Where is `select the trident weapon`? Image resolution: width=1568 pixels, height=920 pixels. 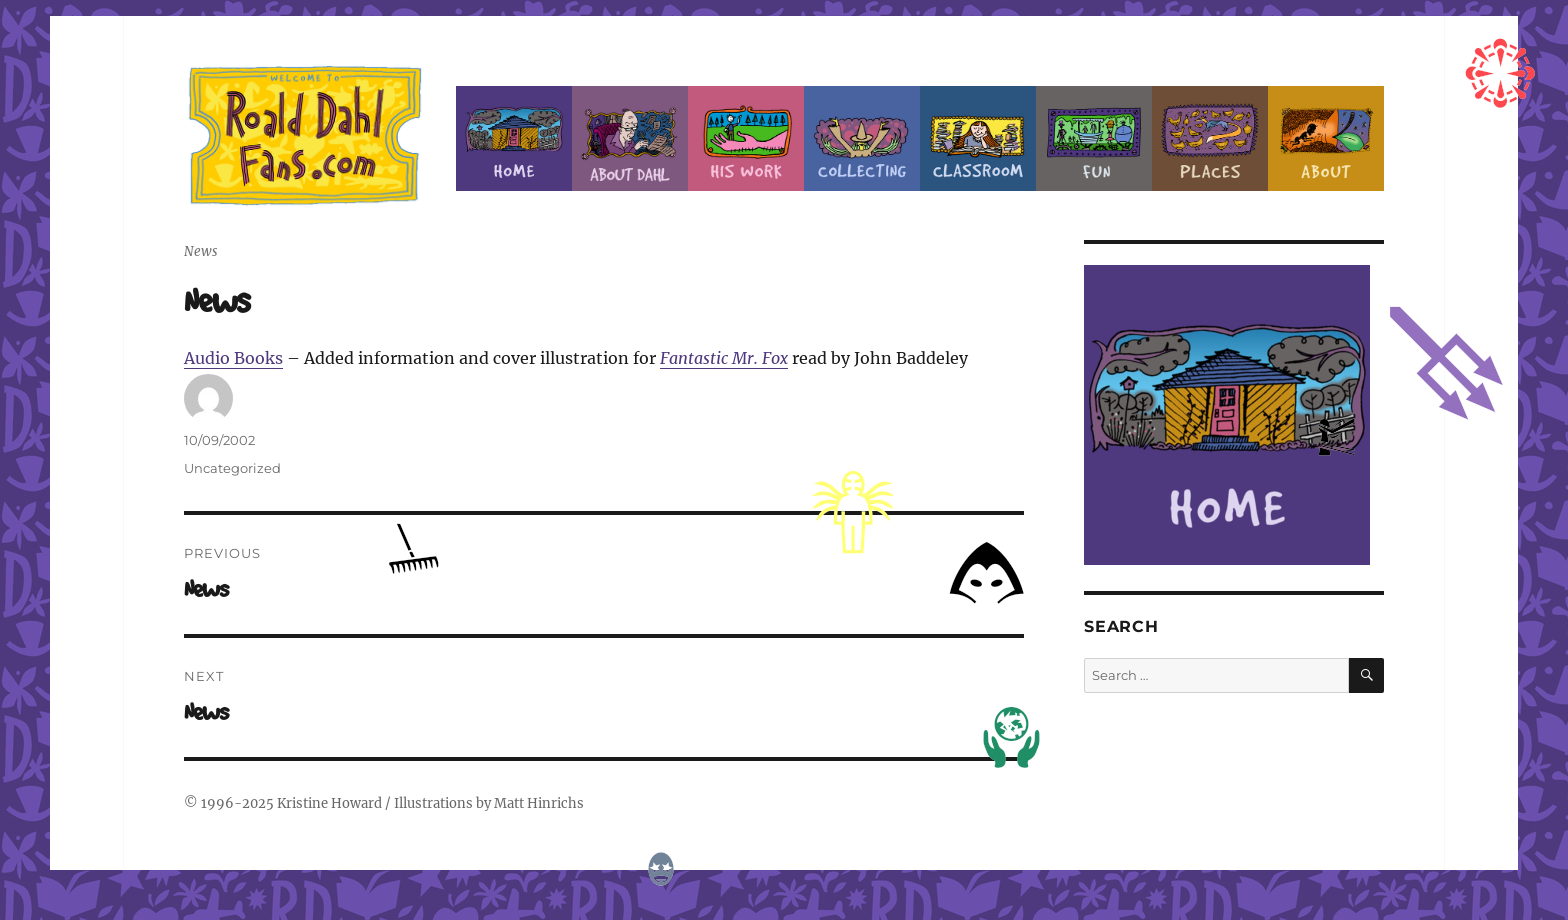 select the trident weapon is located at coordinates (1446, 363).